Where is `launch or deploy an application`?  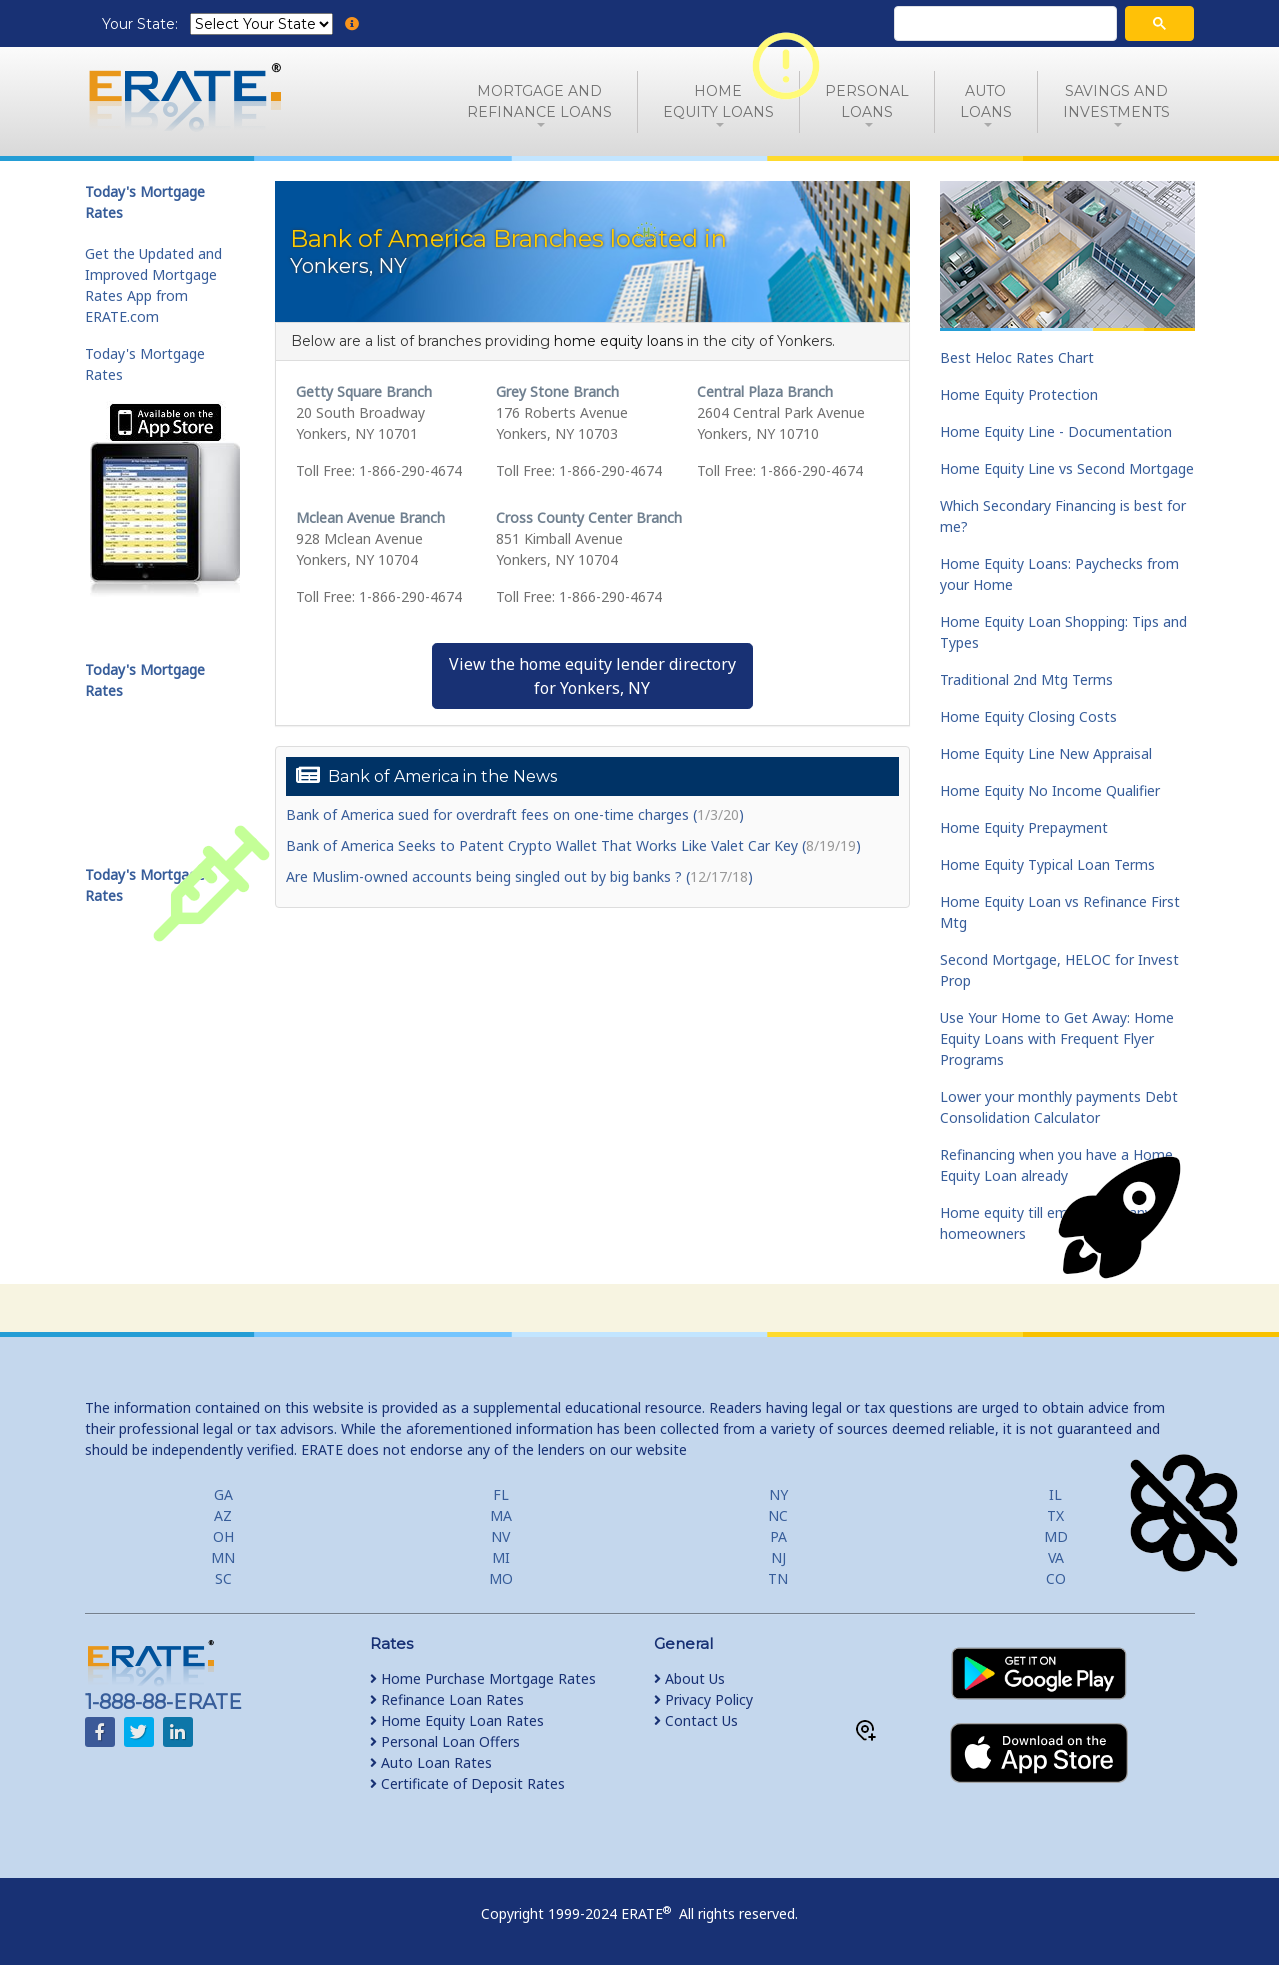
launch or deploy an application is located at coordinates (1119, 1217).